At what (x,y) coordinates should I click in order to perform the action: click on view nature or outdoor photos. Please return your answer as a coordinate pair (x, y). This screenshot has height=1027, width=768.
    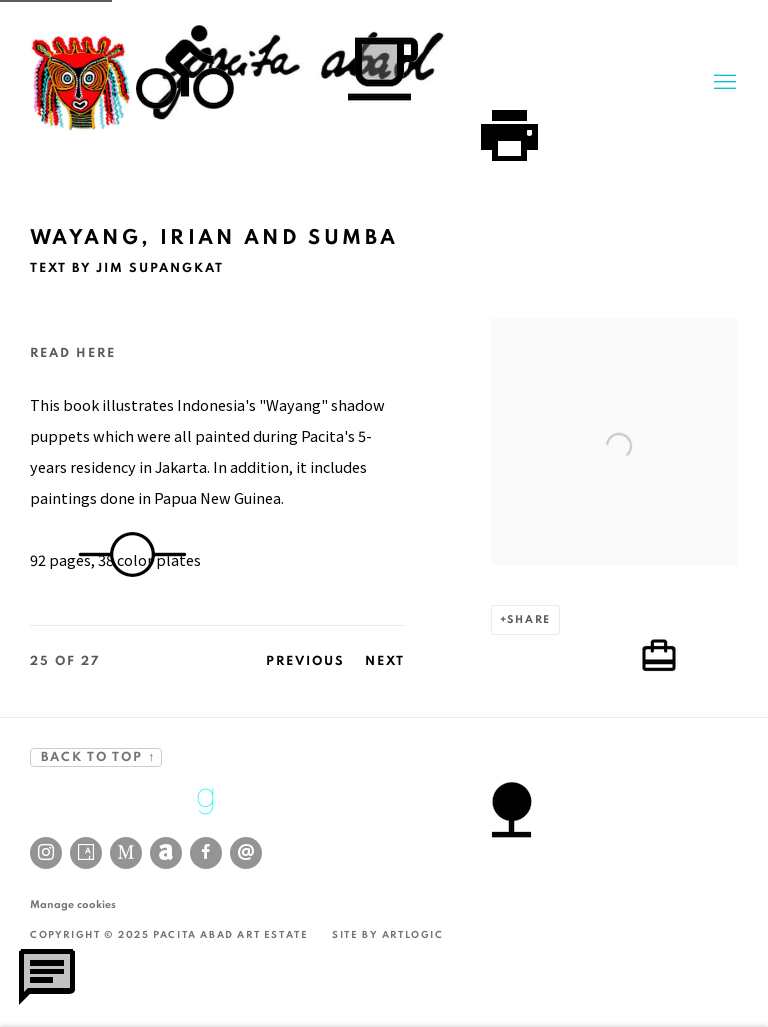
    Looking at the image, I should click on (511, 809).